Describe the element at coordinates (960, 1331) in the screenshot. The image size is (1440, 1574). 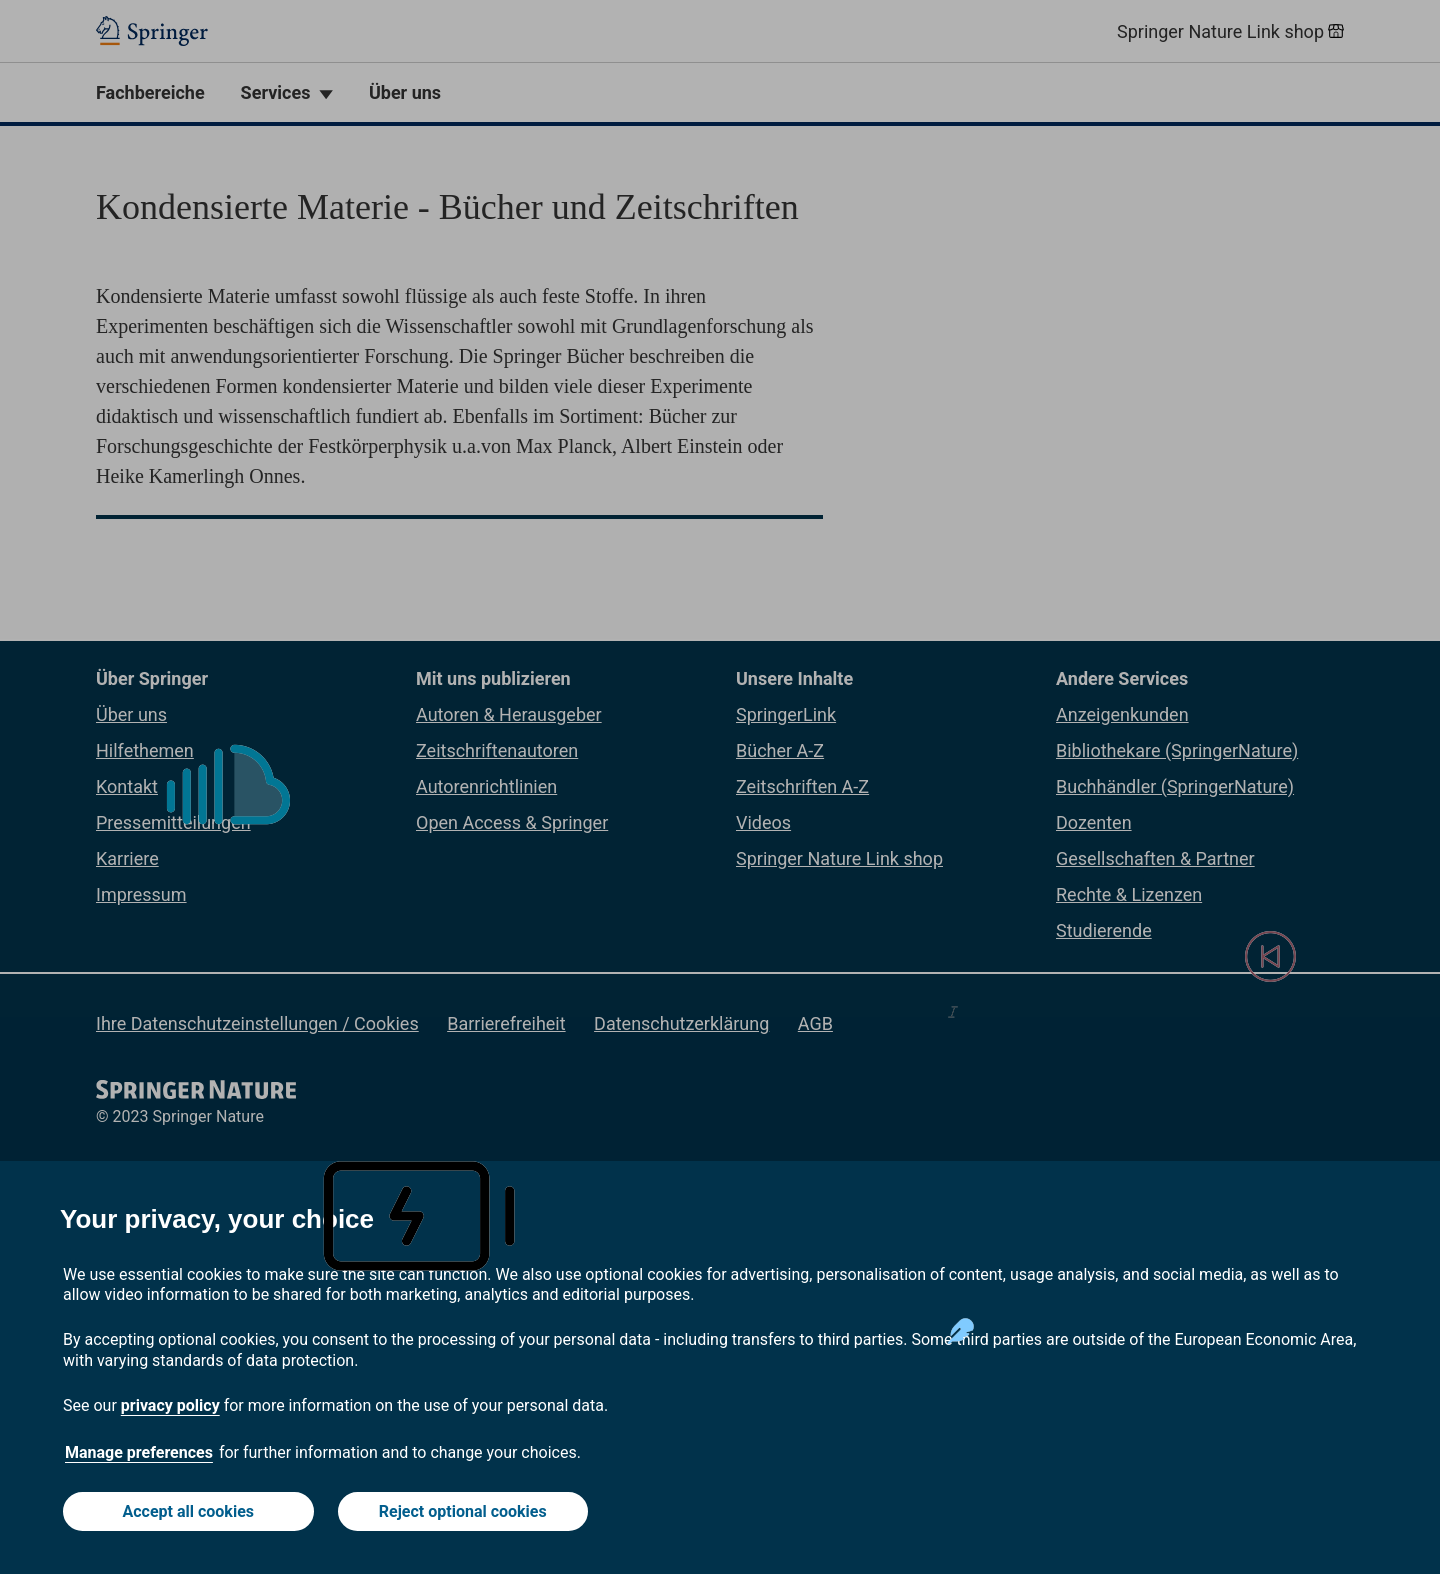
I see `compose a new message or post` at that location.